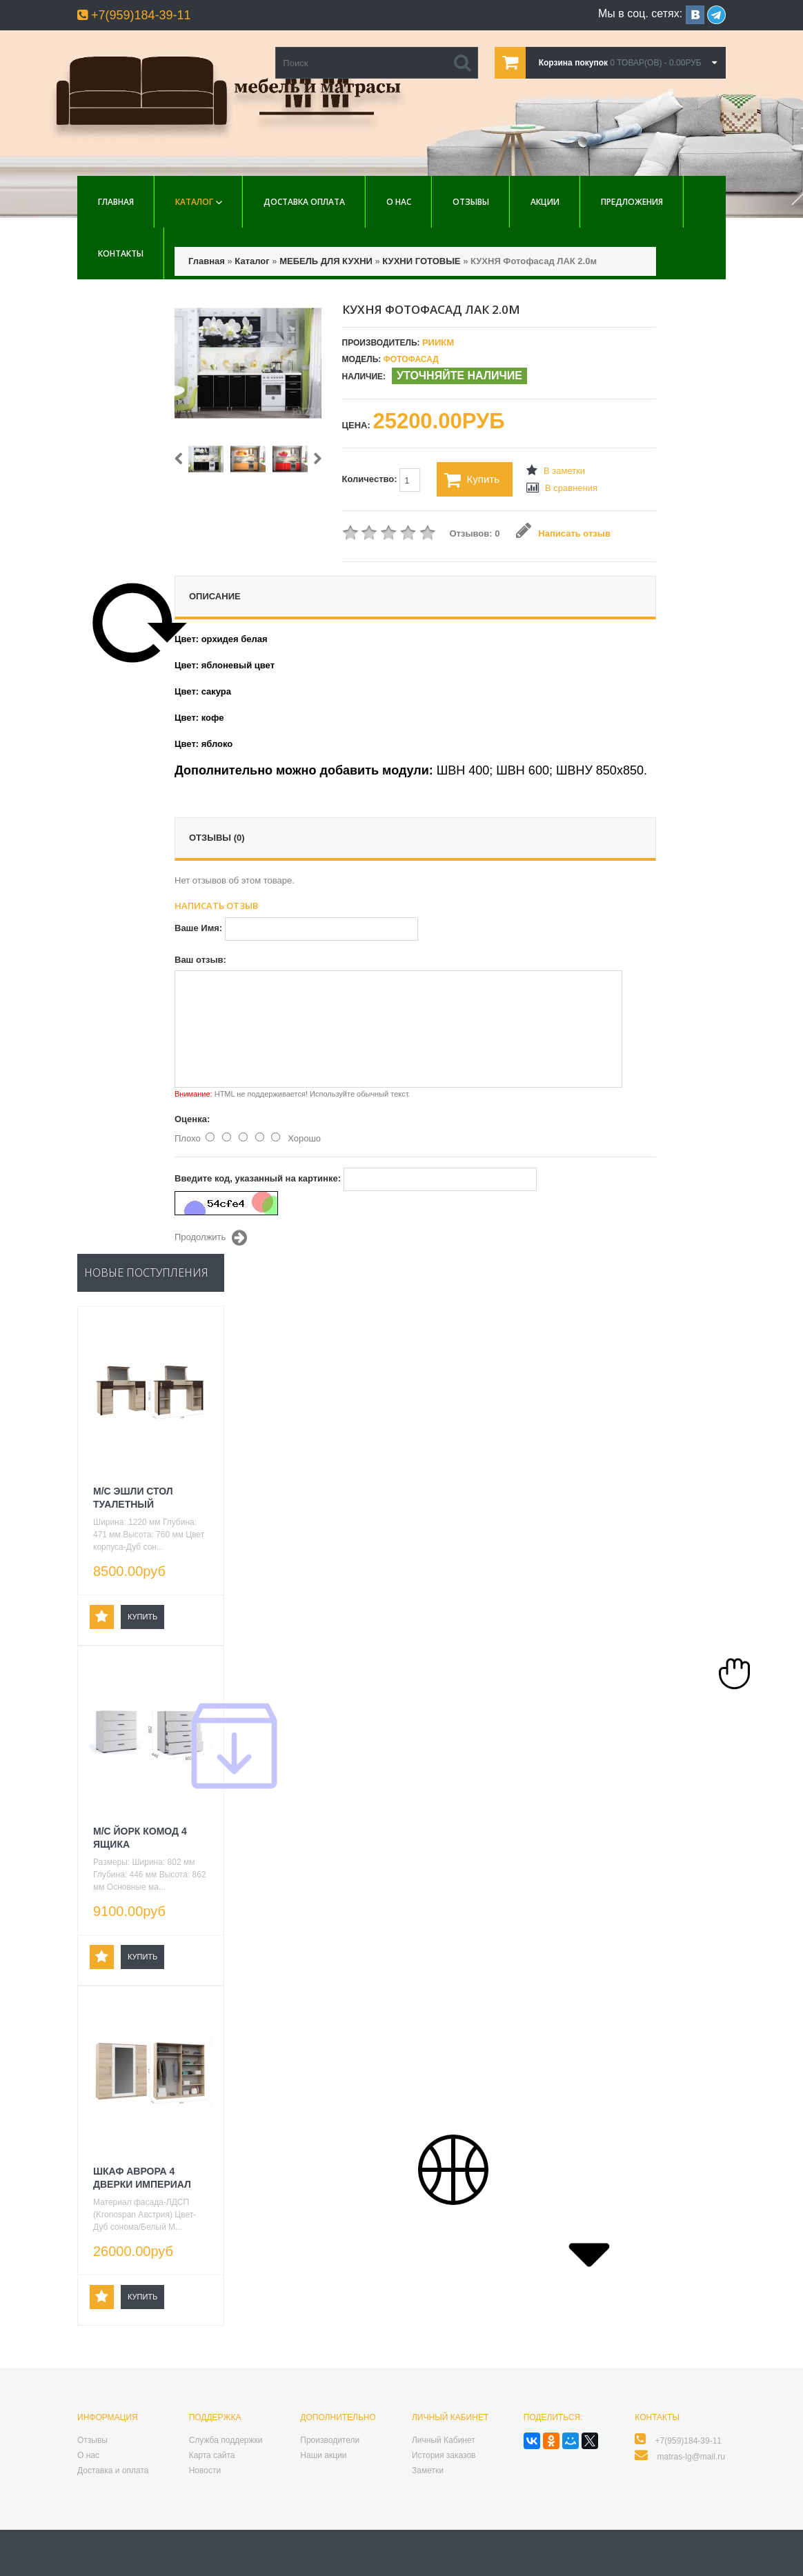  I want to click on refresh the current page or content, so click(137, 623).